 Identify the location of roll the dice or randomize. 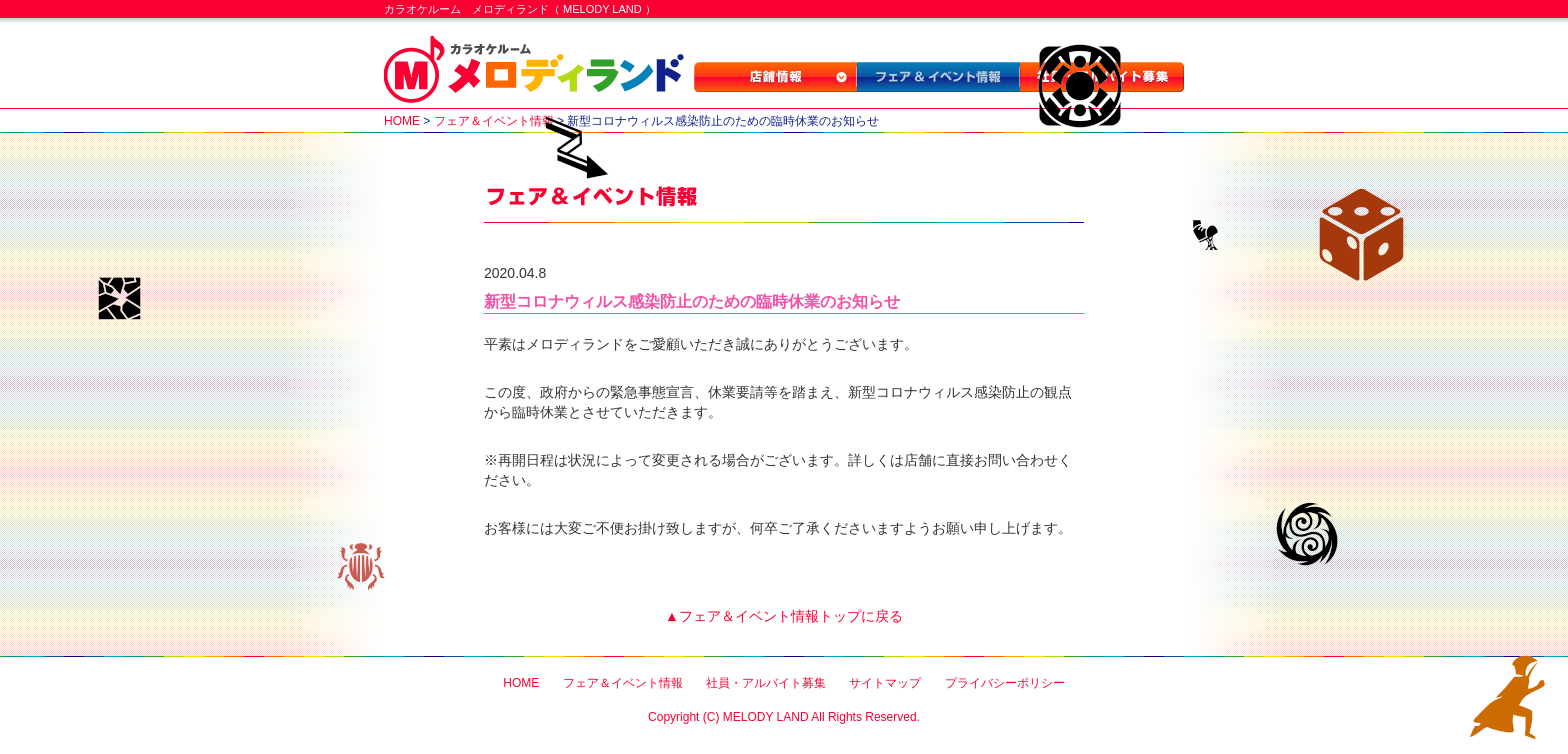
(1361, 235).